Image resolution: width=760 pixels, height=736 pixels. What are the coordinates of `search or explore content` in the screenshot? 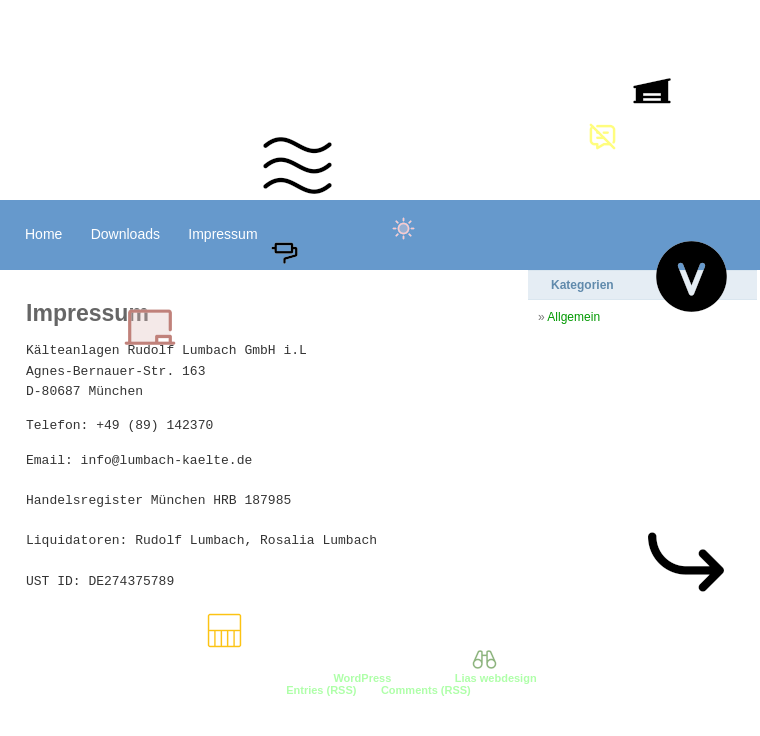 It's located at (484, 659).